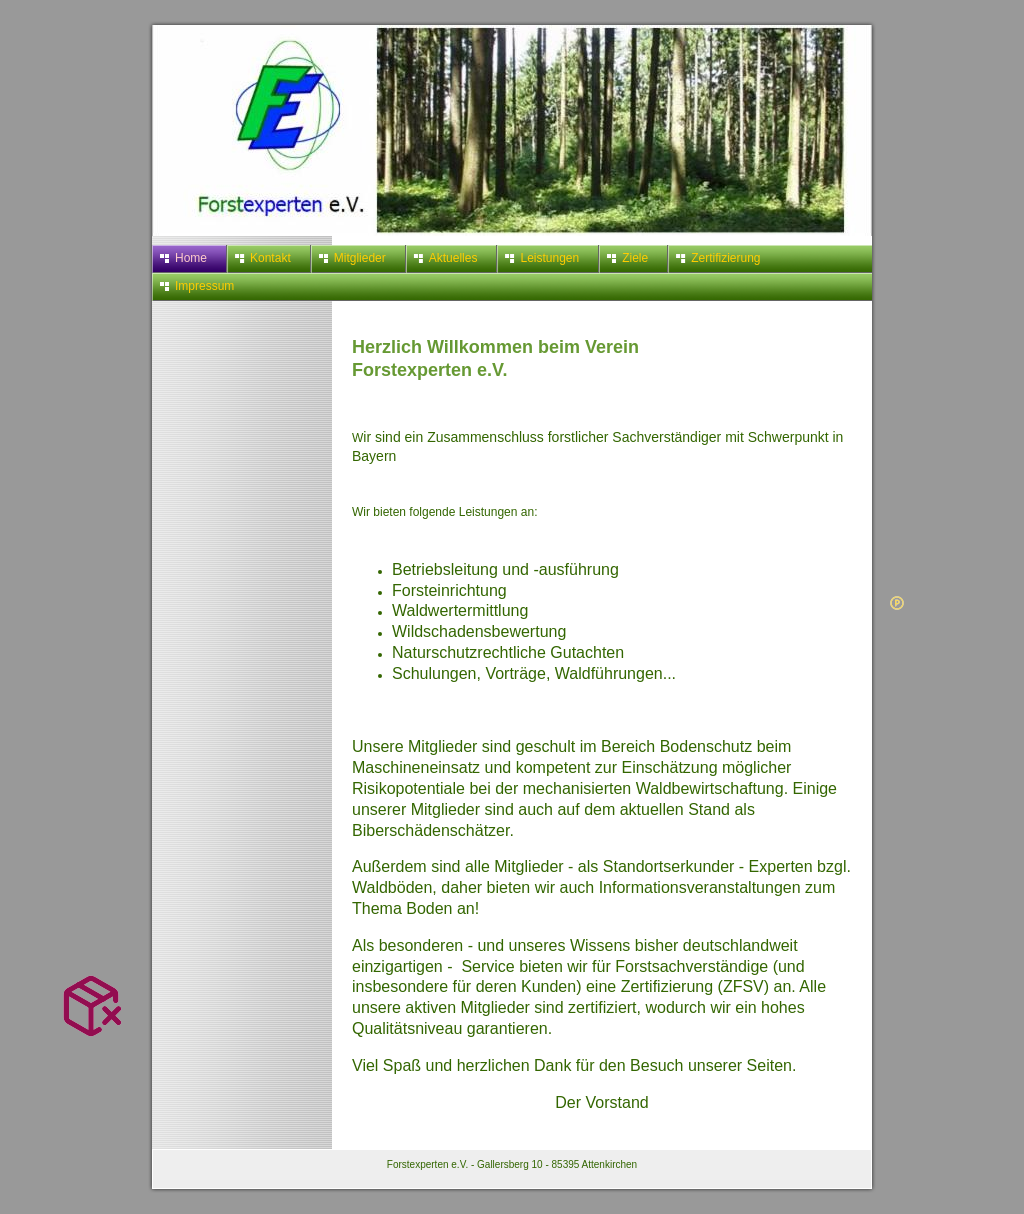  Describe the element at coordinates (897, 603) in the screenshot. I see `dry clean with perchloroethylene solvent` at that location.